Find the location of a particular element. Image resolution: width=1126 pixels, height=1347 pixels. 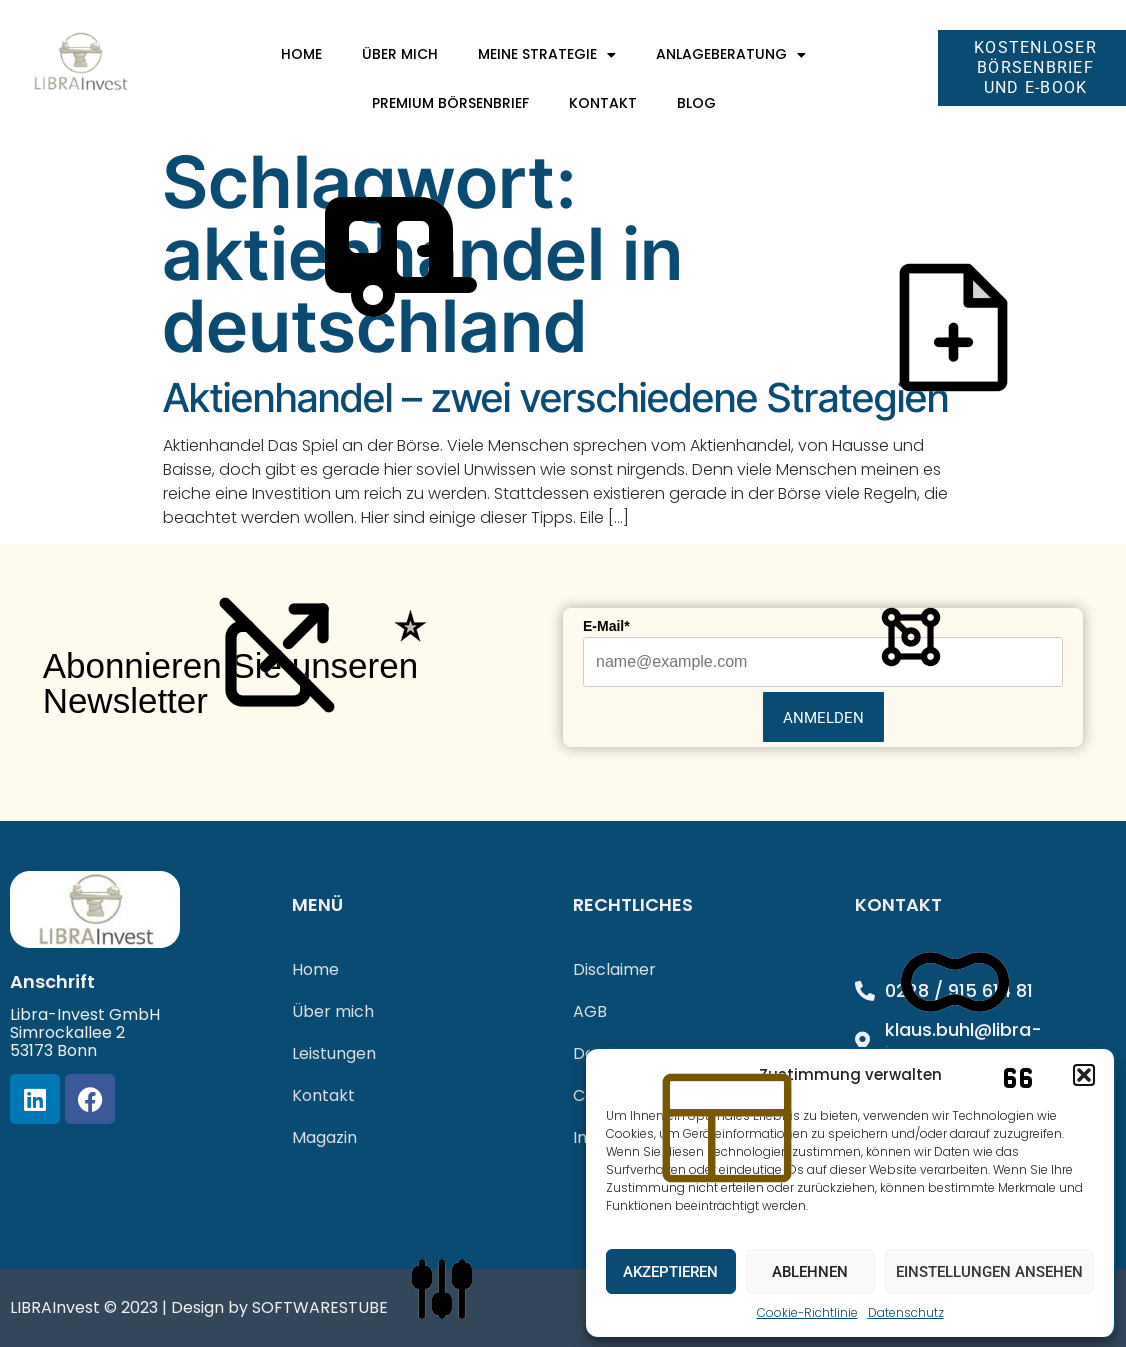

view candlestick chart for stock or crypto trading is located at coordinates (442, 1289).